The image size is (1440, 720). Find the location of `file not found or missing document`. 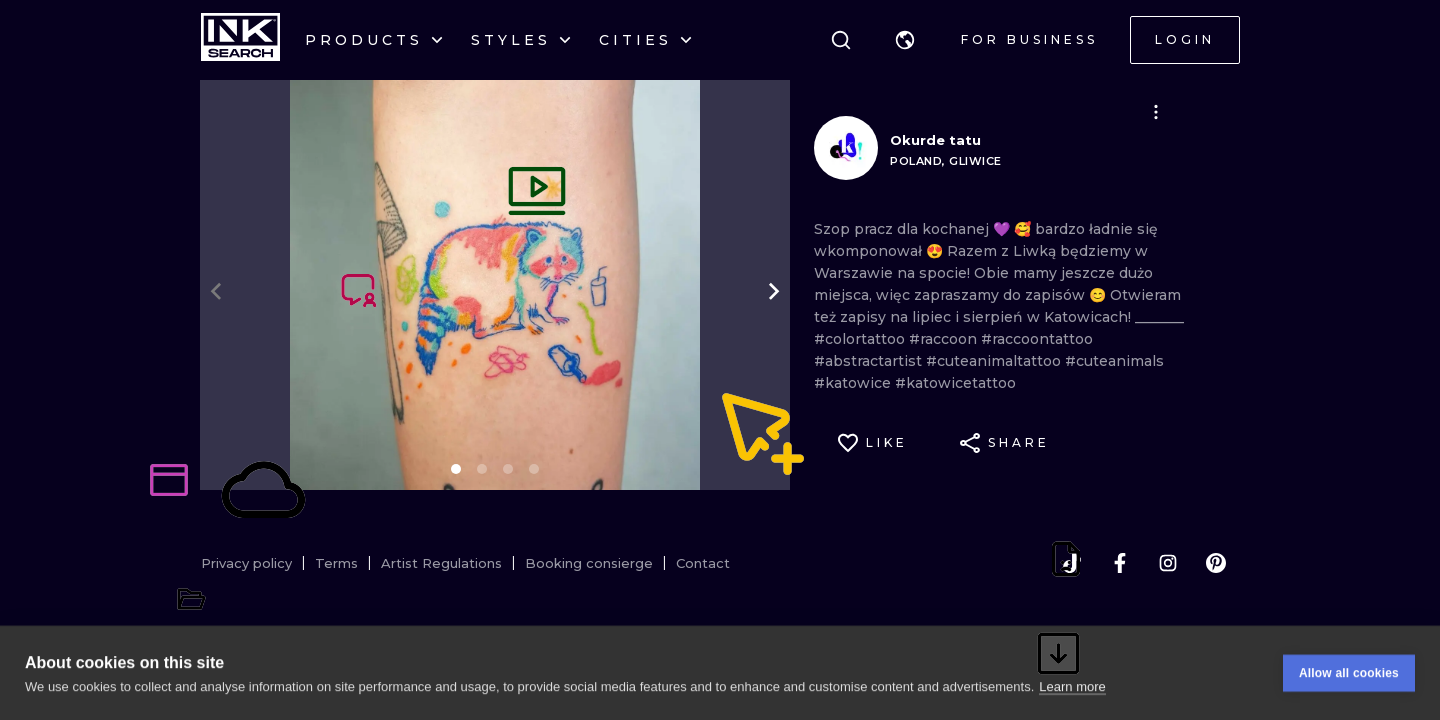

file not found or missing document is located at coordinates (1066, 559).